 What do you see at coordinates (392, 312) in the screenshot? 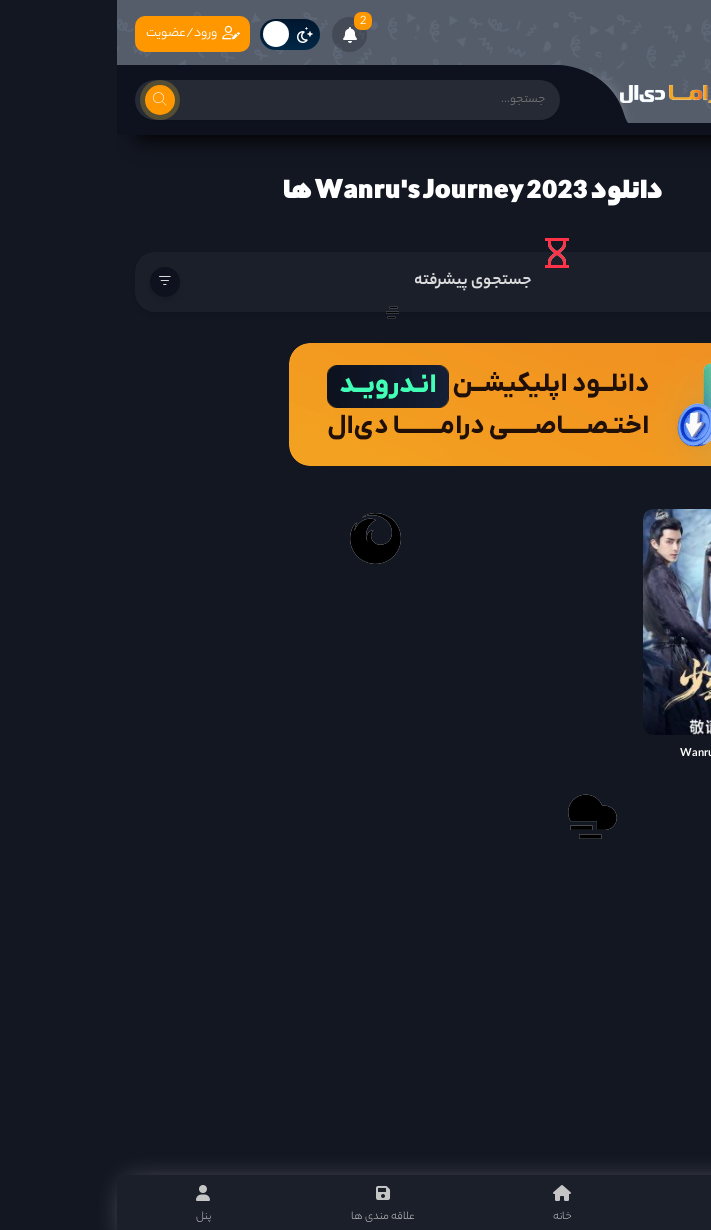
I see `open navigation menu` at bounding box center [392, 312].